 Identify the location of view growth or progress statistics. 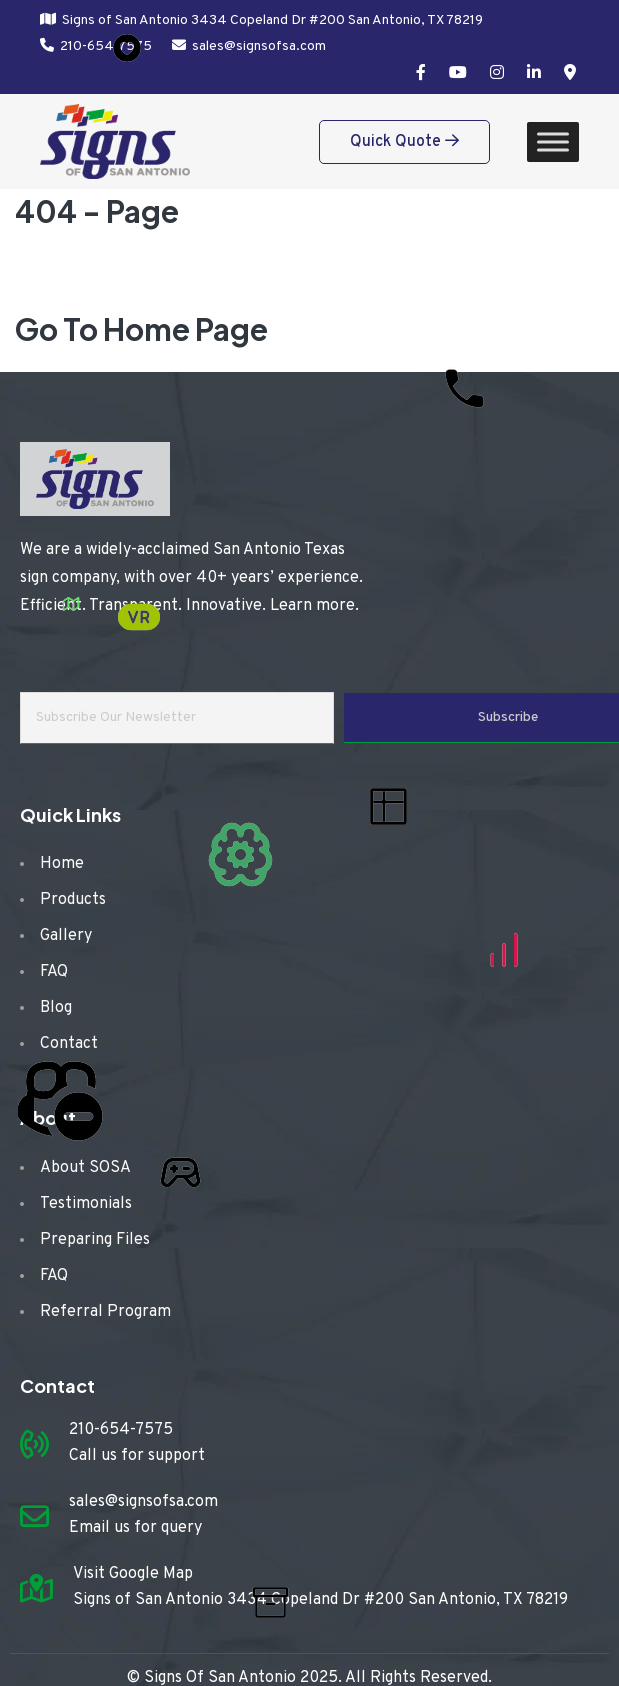
(504, 950).